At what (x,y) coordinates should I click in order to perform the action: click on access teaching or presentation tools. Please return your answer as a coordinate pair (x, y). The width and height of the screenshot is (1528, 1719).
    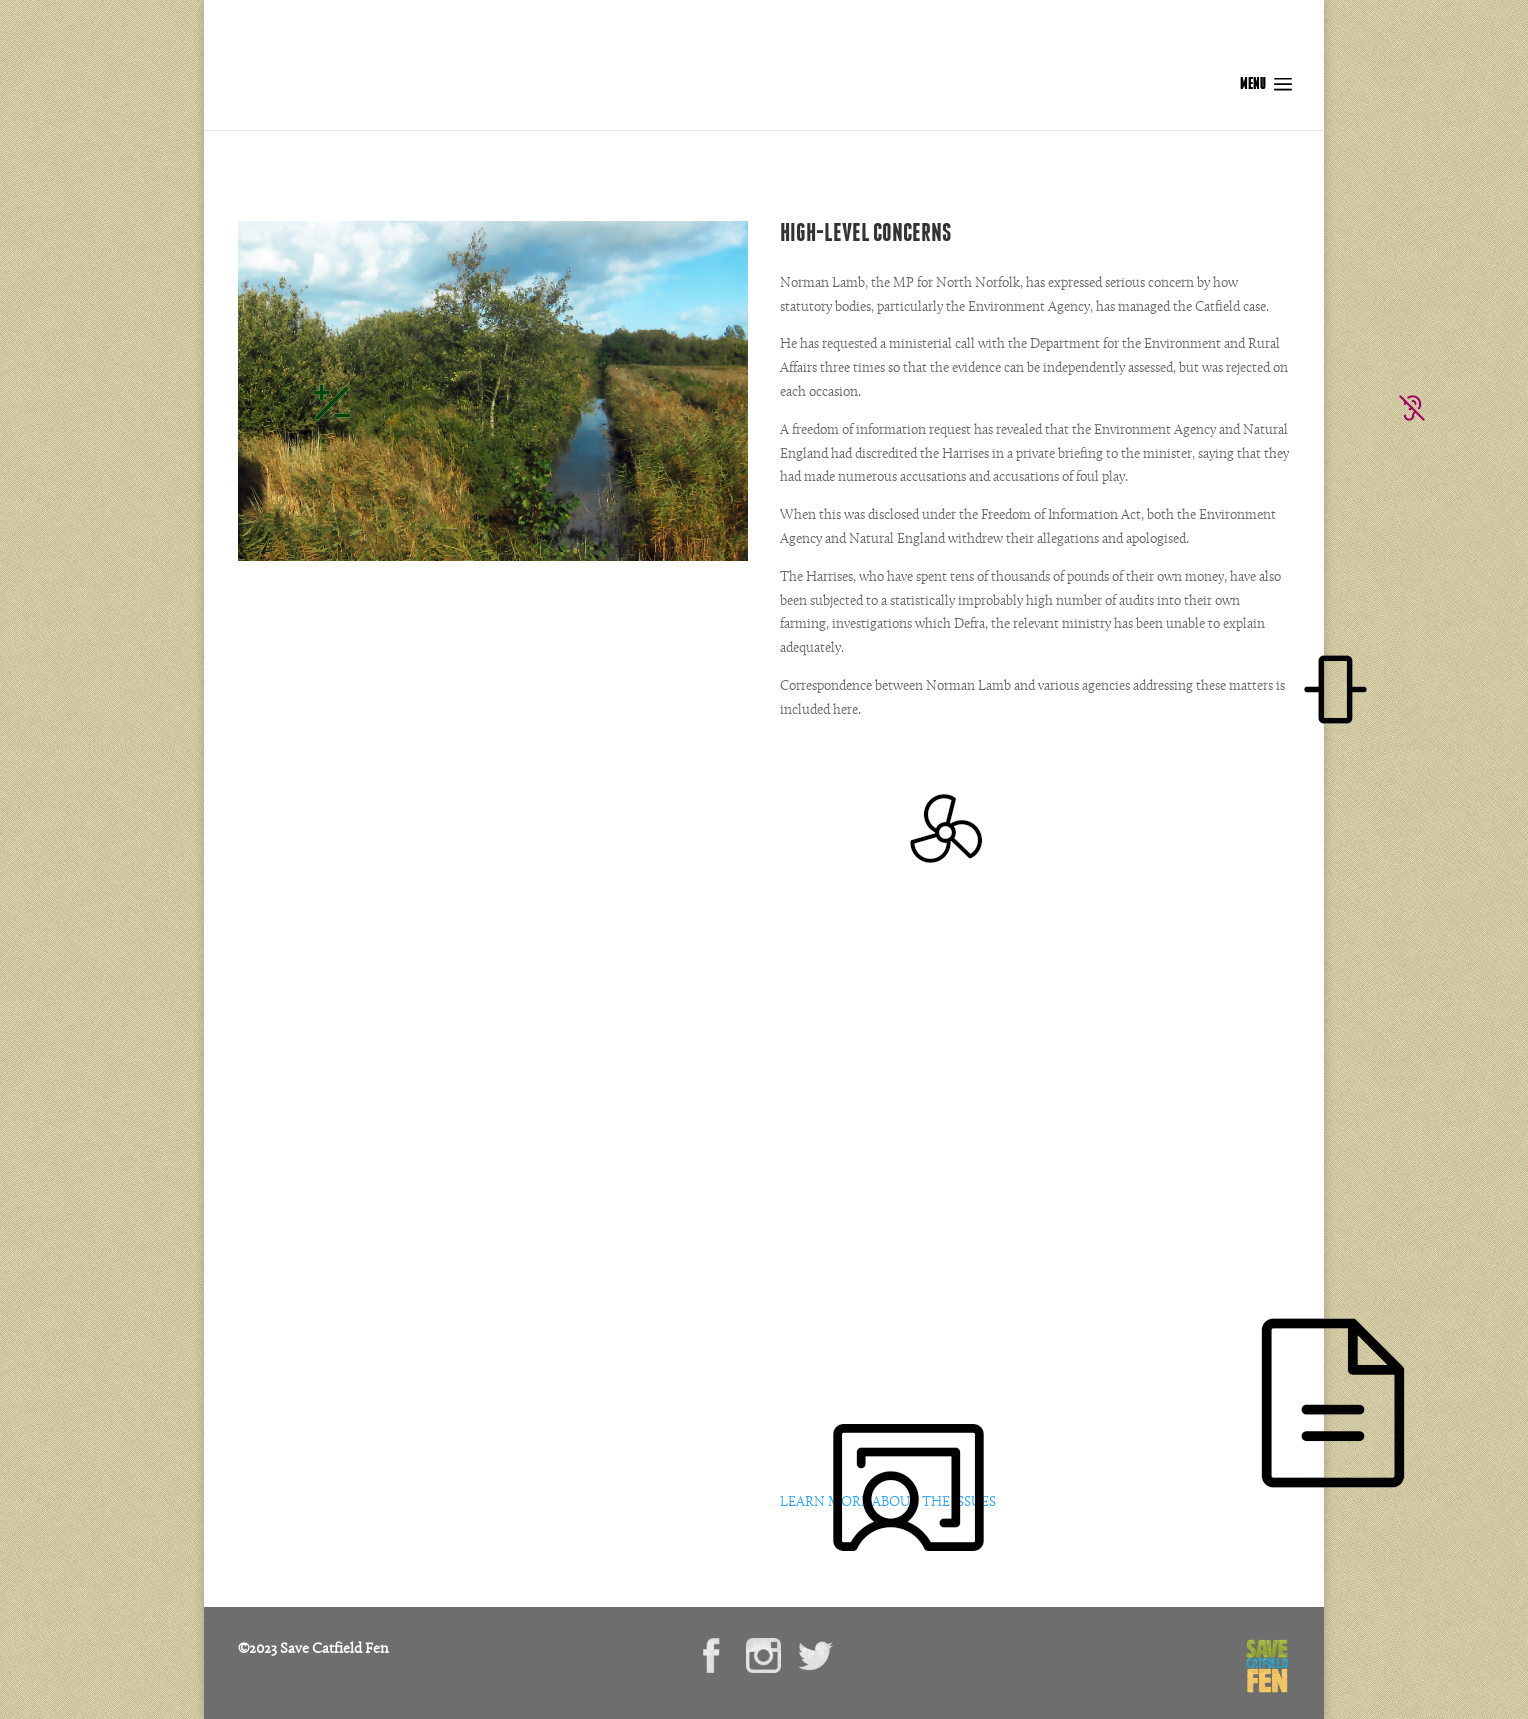
    Looking at the image, I should click on (908, 1487).